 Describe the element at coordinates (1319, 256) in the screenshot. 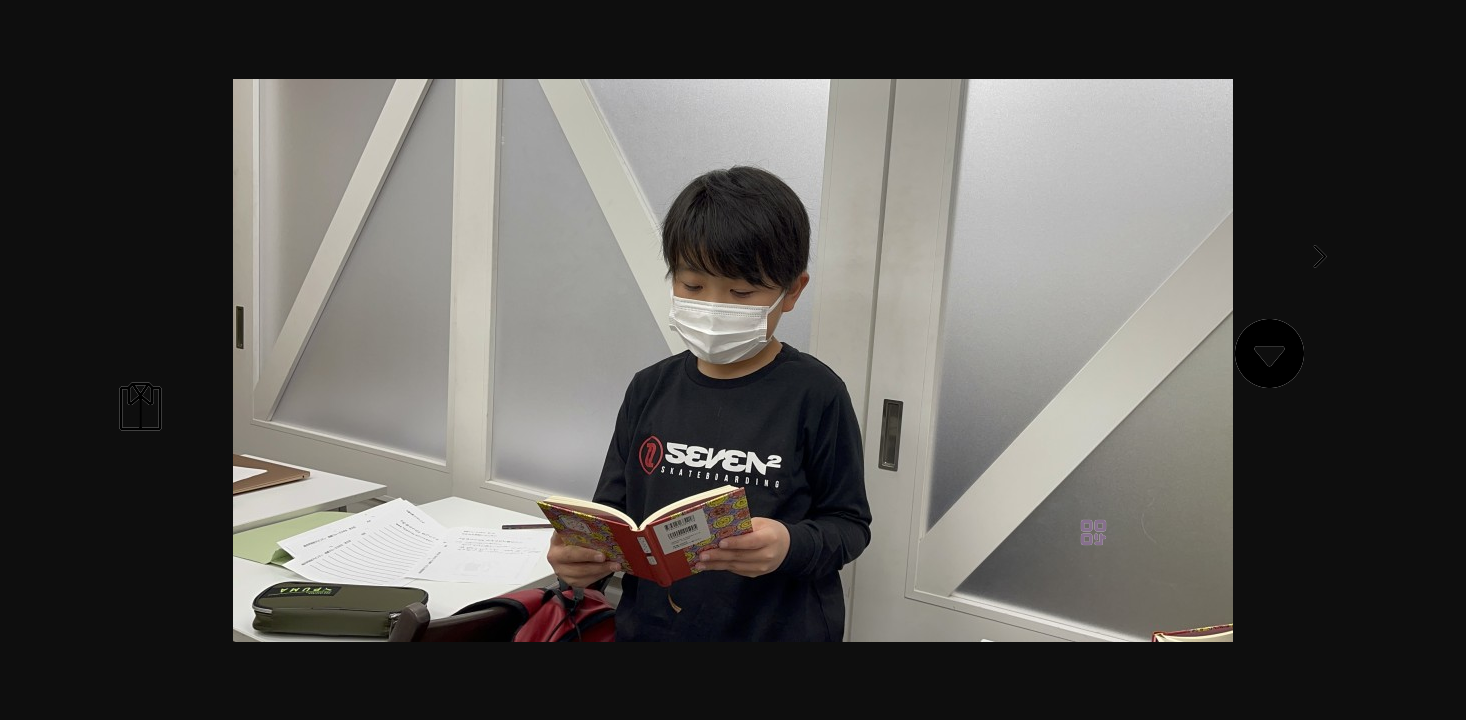

I see `navigate to the next item or page` at that location.